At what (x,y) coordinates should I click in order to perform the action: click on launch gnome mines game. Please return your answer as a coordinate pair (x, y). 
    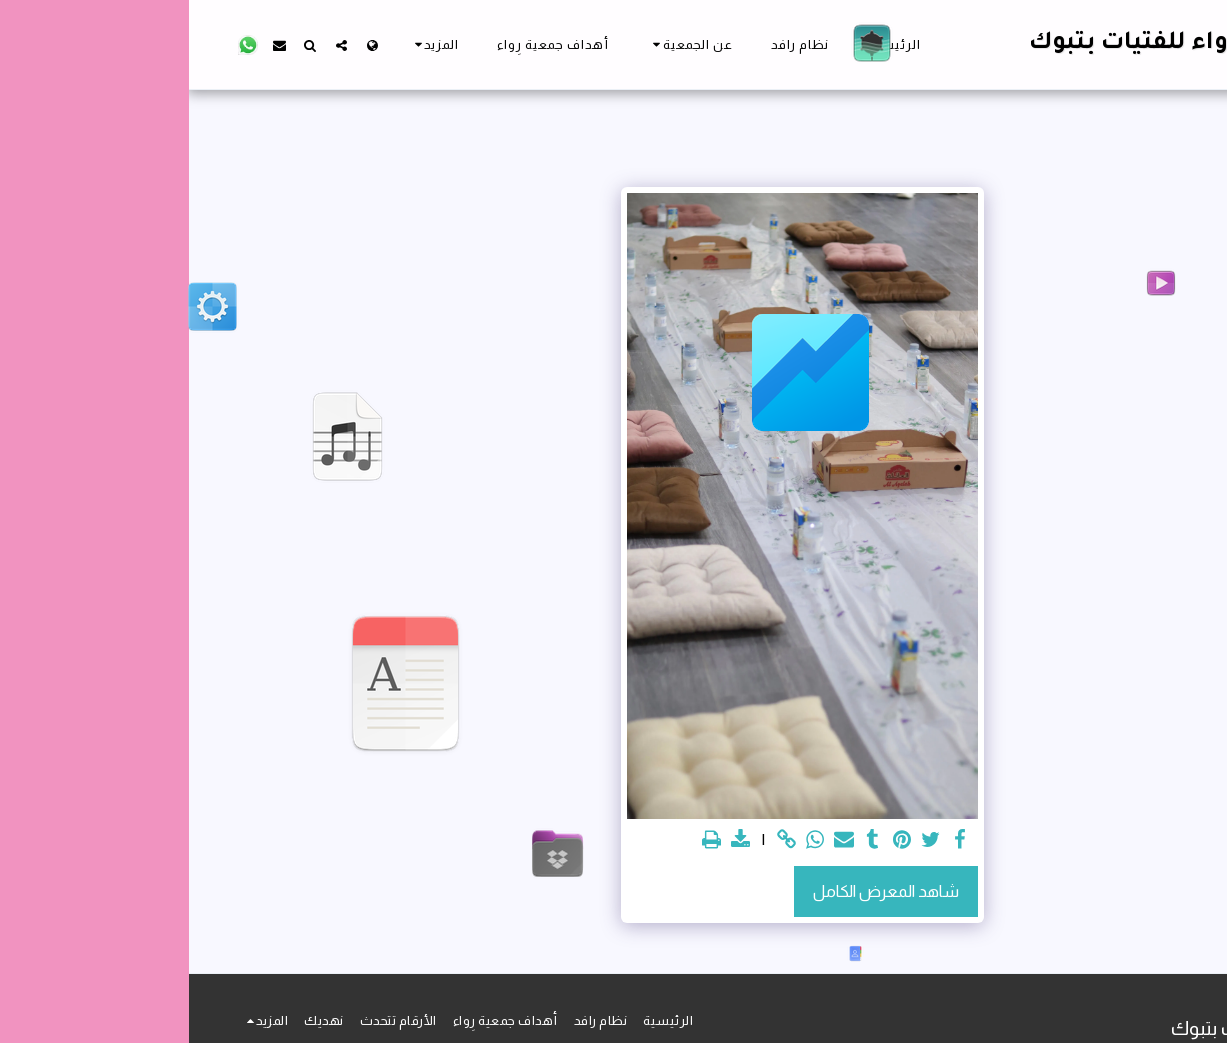
    Looking at the image, I should click on (872, 43).